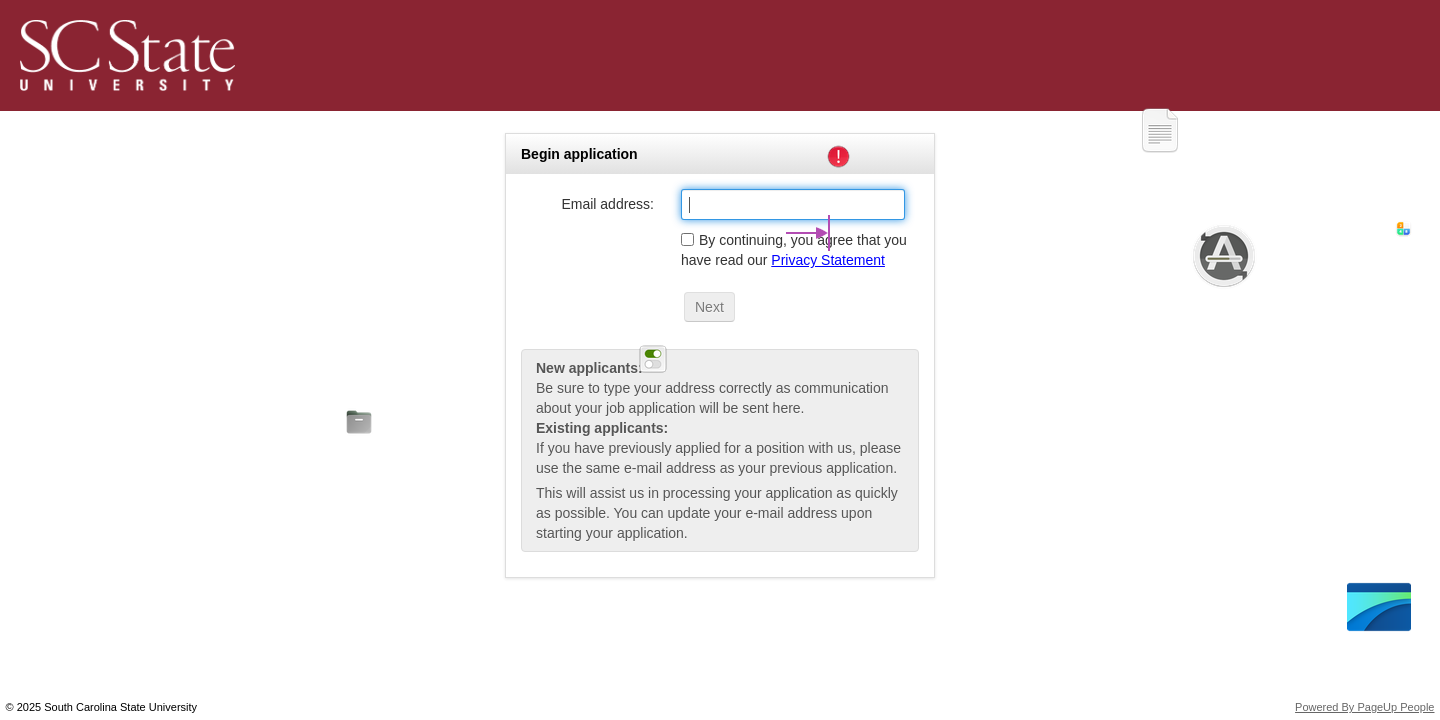 The width and height of the screenshot is (1440, 720). What do you see at coordinates (838, 156) in the screenshot?
I see `report a system crash or error` at bounding box center [838, 156].